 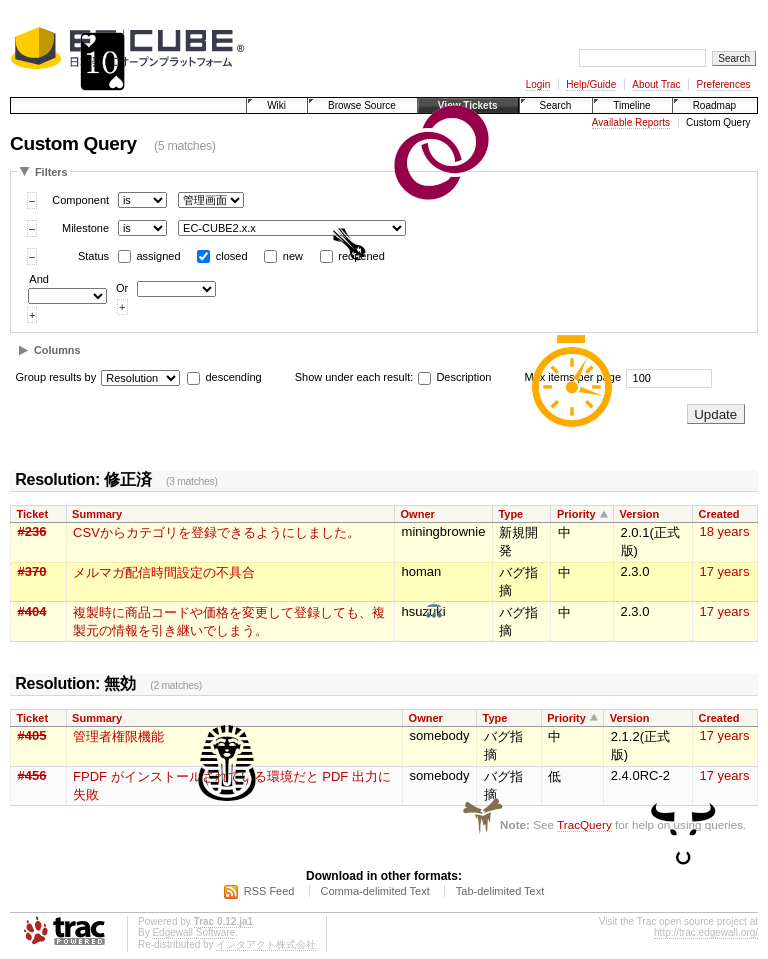 What do you see at coordinates (572, 381) in the screenshot?
I see `start or view a timer` at bounding box center [572, 381].